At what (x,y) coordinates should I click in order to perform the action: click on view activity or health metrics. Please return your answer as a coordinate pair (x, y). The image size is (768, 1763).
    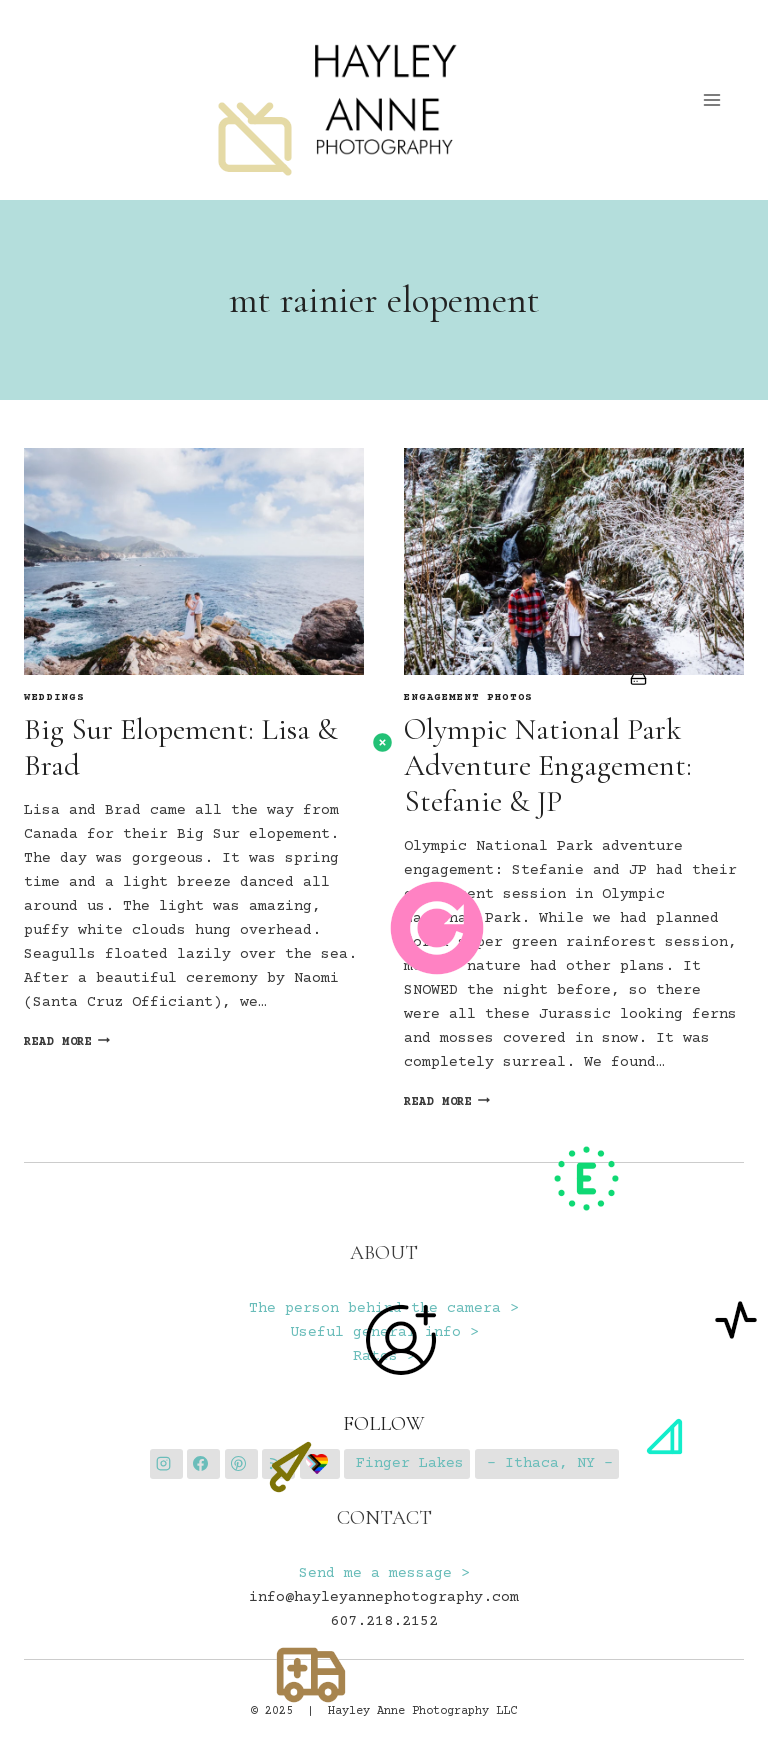
    Looking at the image, I should click on (736, 1320).